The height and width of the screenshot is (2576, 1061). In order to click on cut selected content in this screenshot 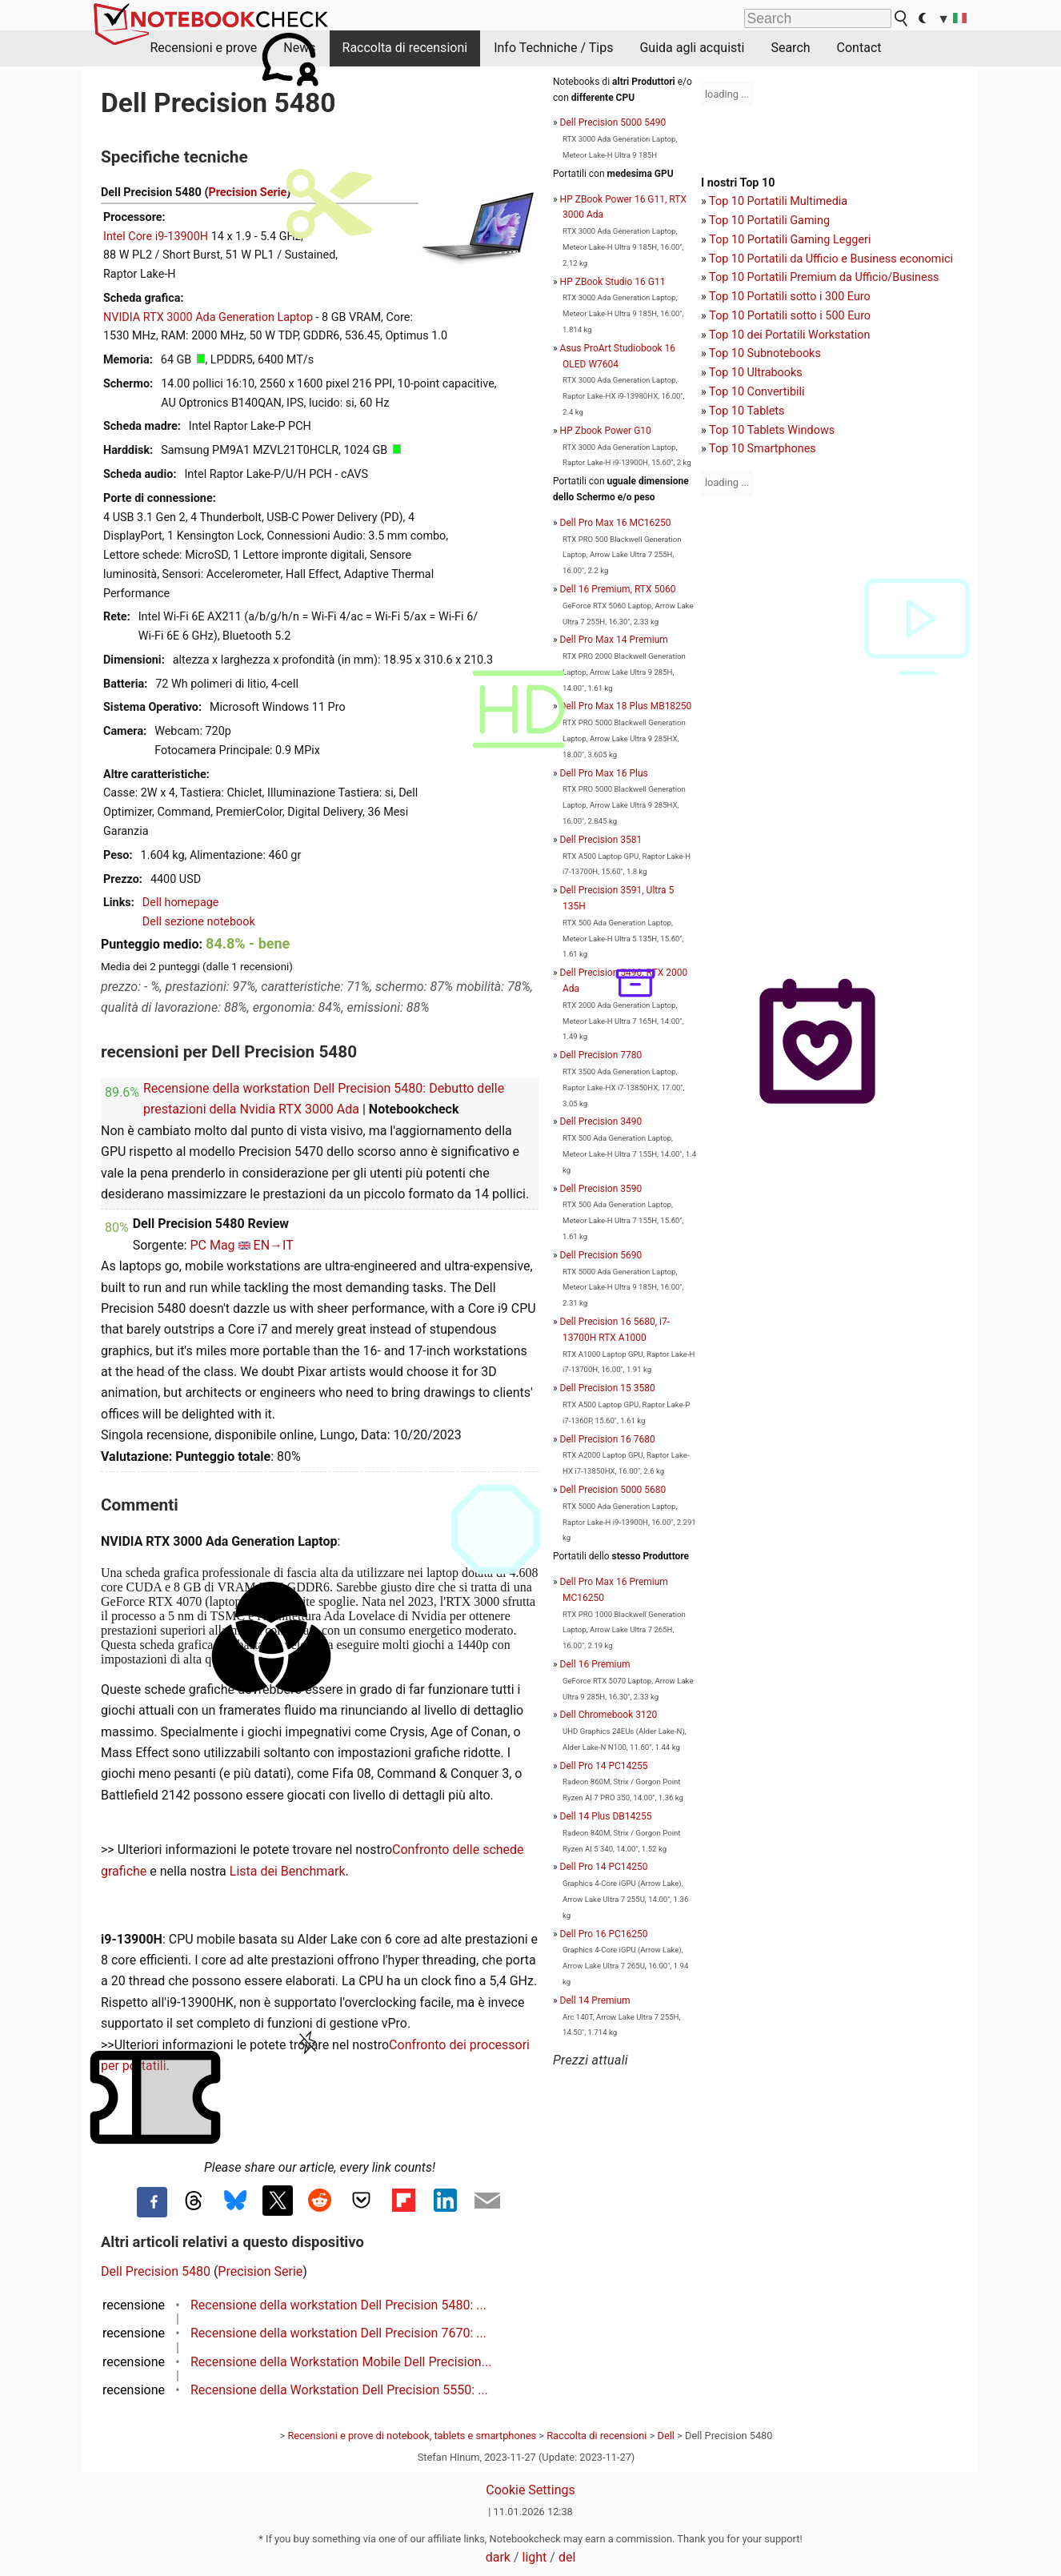, I will do `click(327, 203)`.